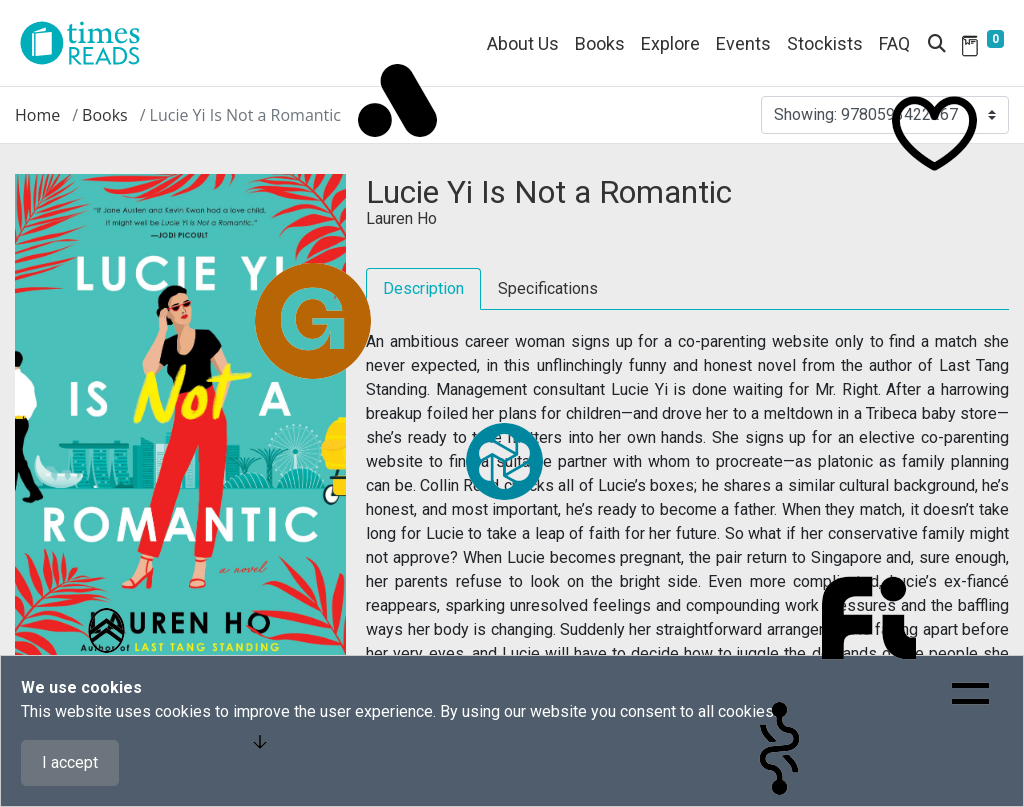  Describe the element at coordinates (934, 133) in the screenshot. I see `sponsor a developer on github` at that location.